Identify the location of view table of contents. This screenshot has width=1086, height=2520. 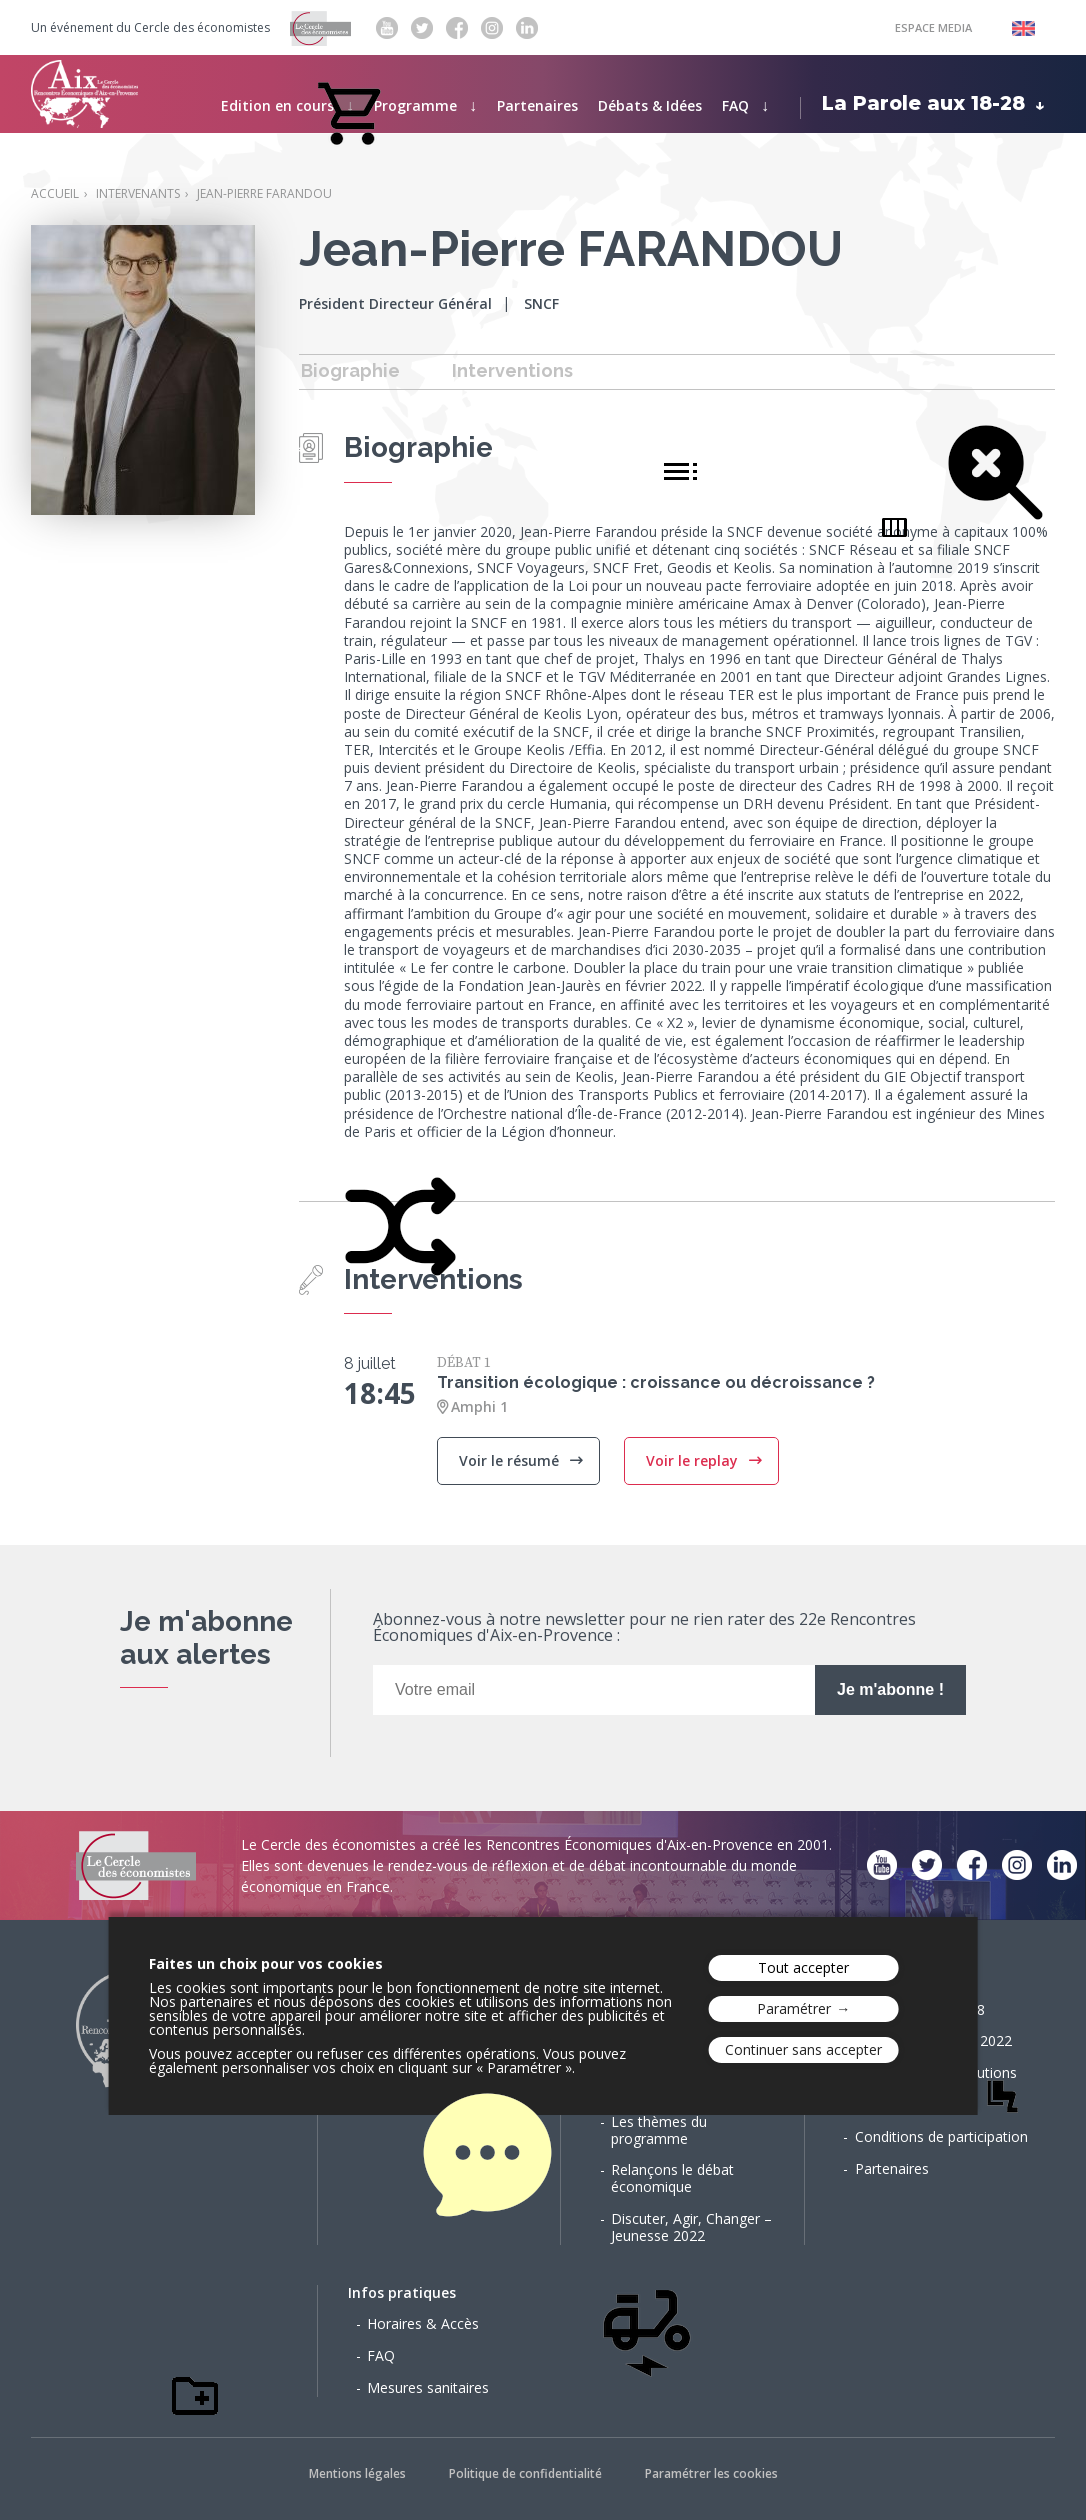
(680, 471).